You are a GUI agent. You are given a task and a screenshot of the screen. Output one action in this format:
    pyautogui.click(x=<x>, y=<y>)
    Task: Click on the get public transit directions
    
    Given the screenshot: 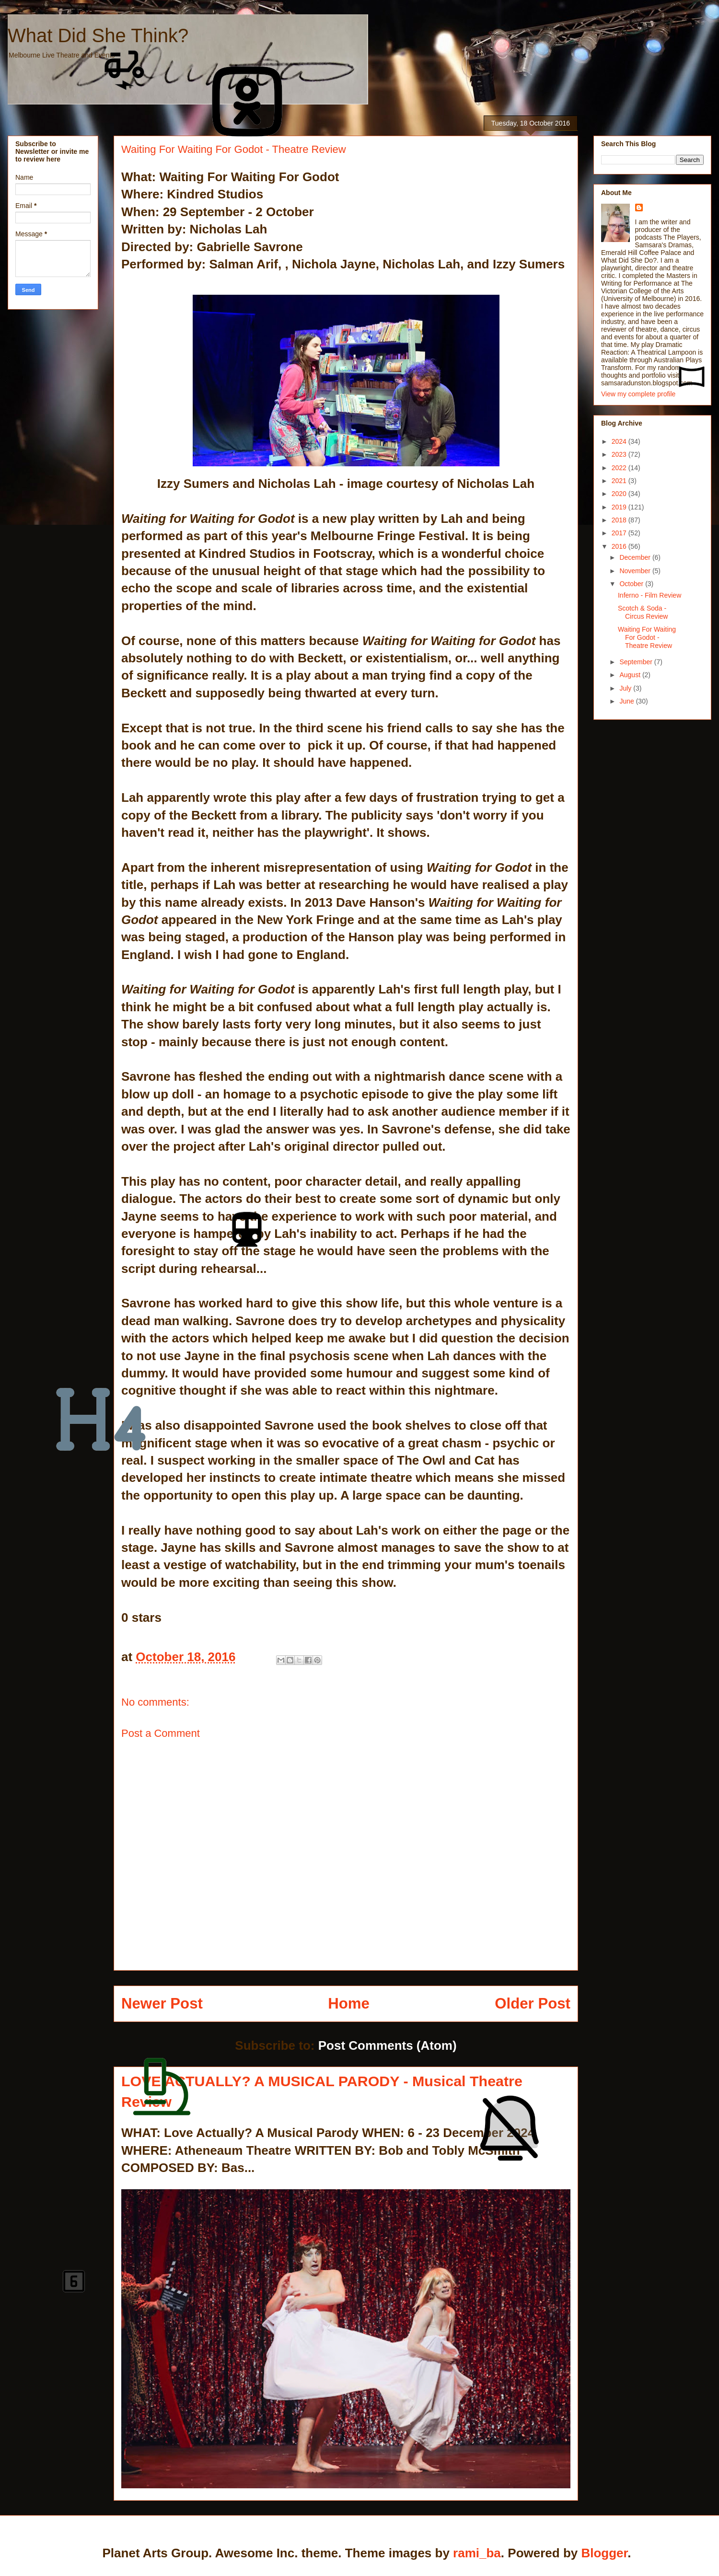 What is the action you would take?
    pyautogui.click(x=247, y=1230)
    